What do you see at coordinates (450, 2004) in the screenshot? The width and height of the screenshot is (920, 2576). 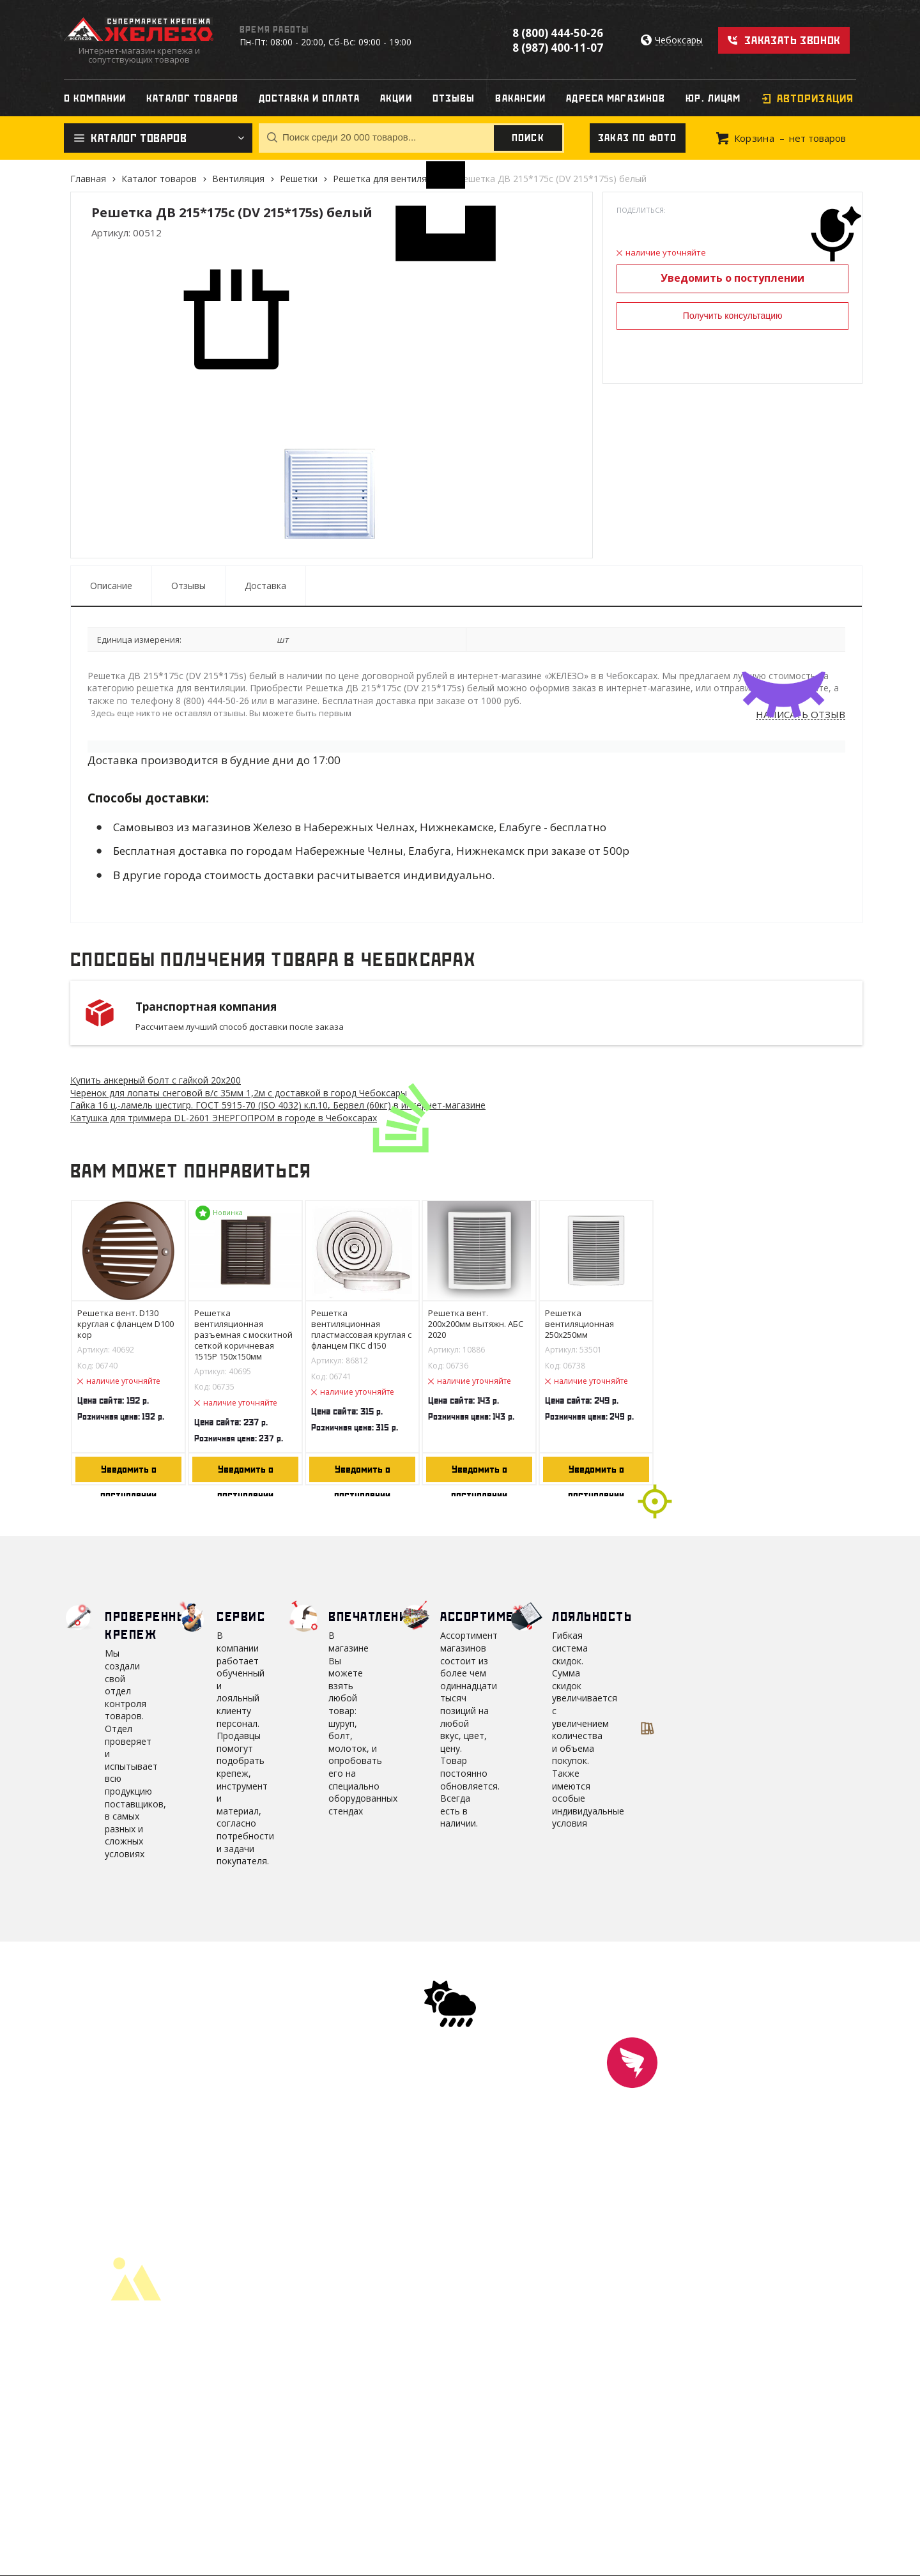 I see `rainyun brand logo` at bounding box center [450, 2004].